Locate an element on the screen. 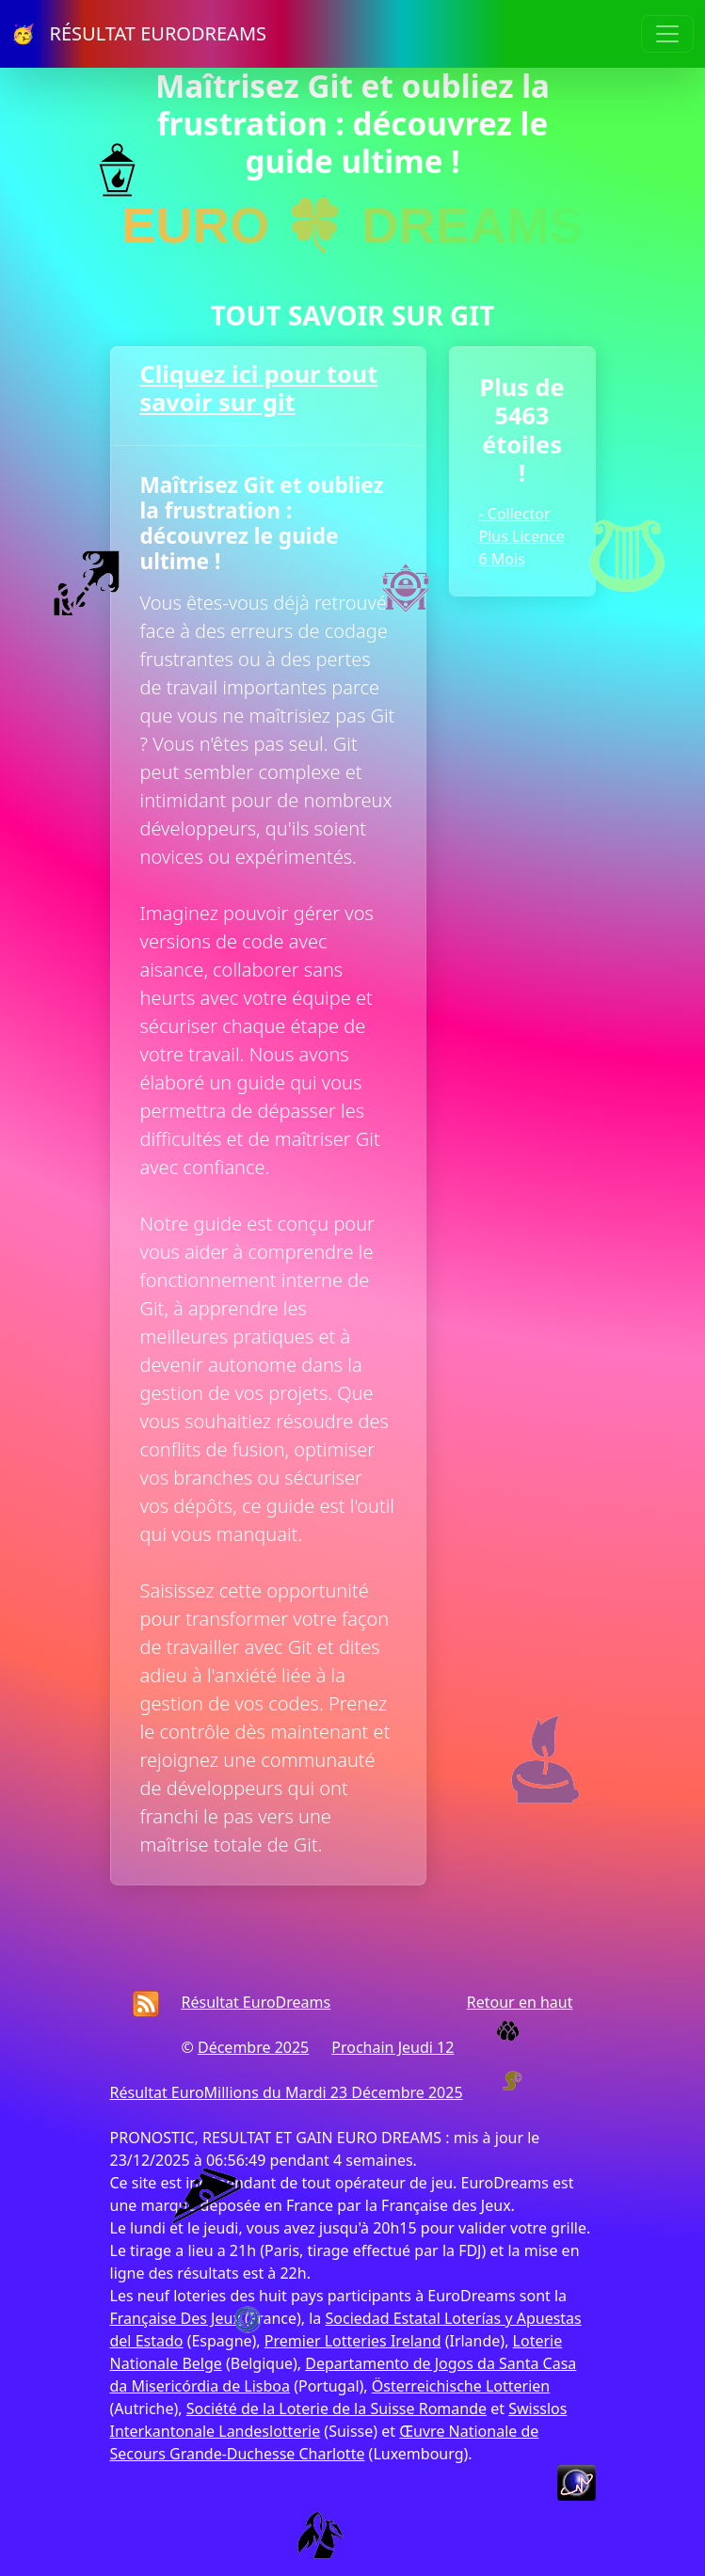  toggle lantern or light source on/off is located at coordinates (117, 169).